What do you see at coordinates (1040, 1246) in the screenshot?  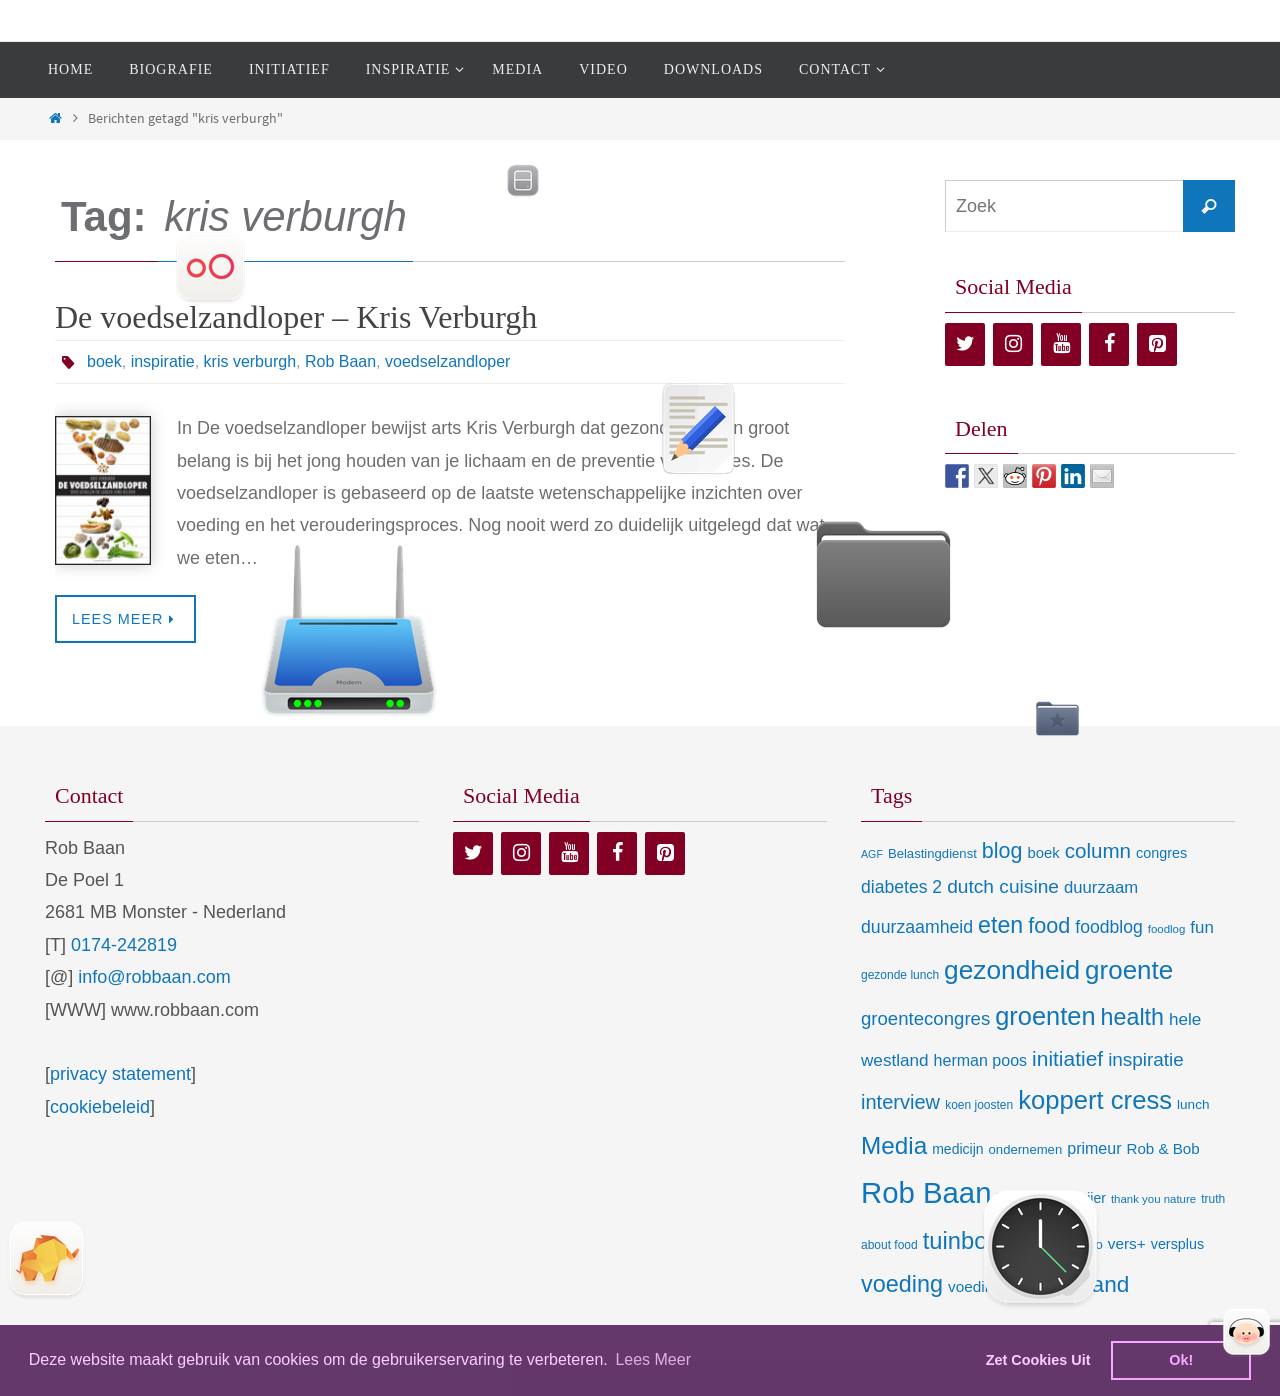 I see `open go for it productivity app` at bounding box center [1040, 1246].